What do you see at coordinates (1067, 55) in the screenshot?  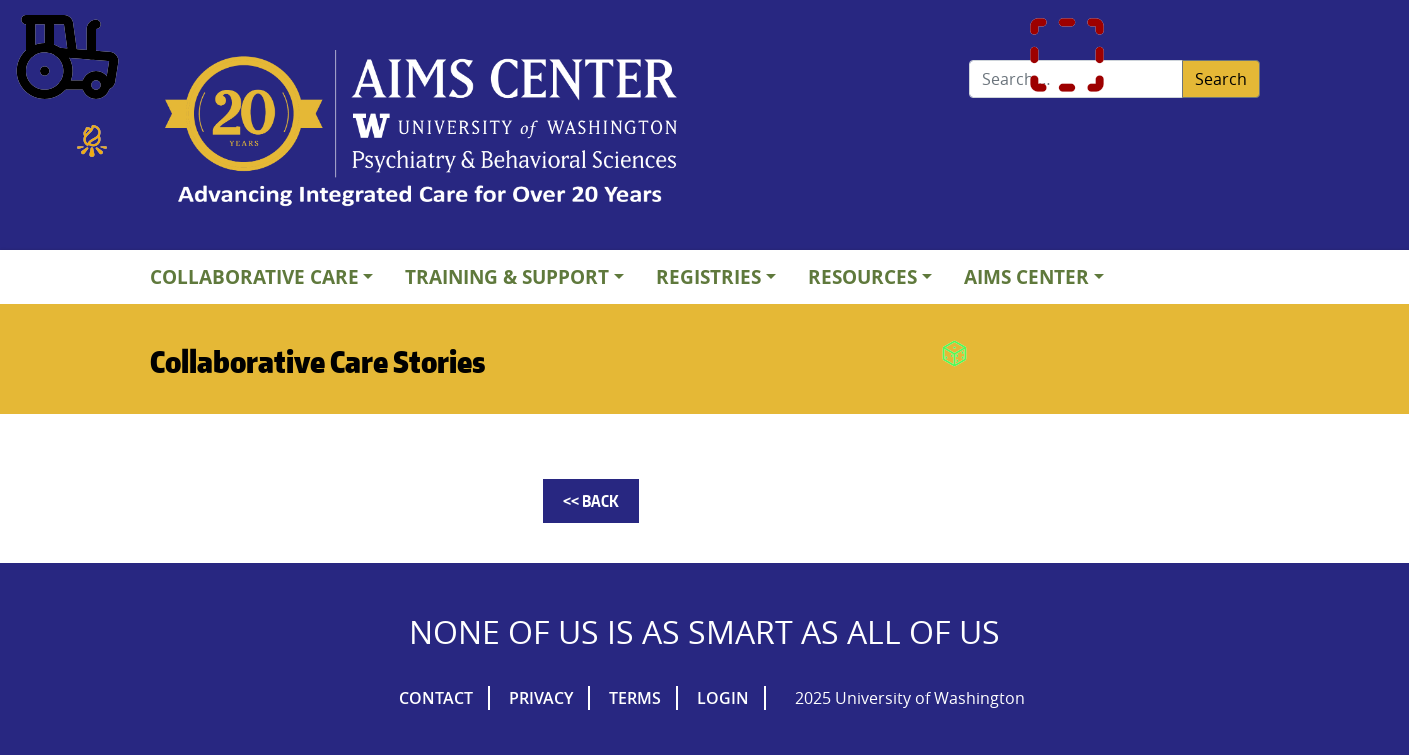 I see `create a selection area or marquee tool` at bounding box center [1067, 55].